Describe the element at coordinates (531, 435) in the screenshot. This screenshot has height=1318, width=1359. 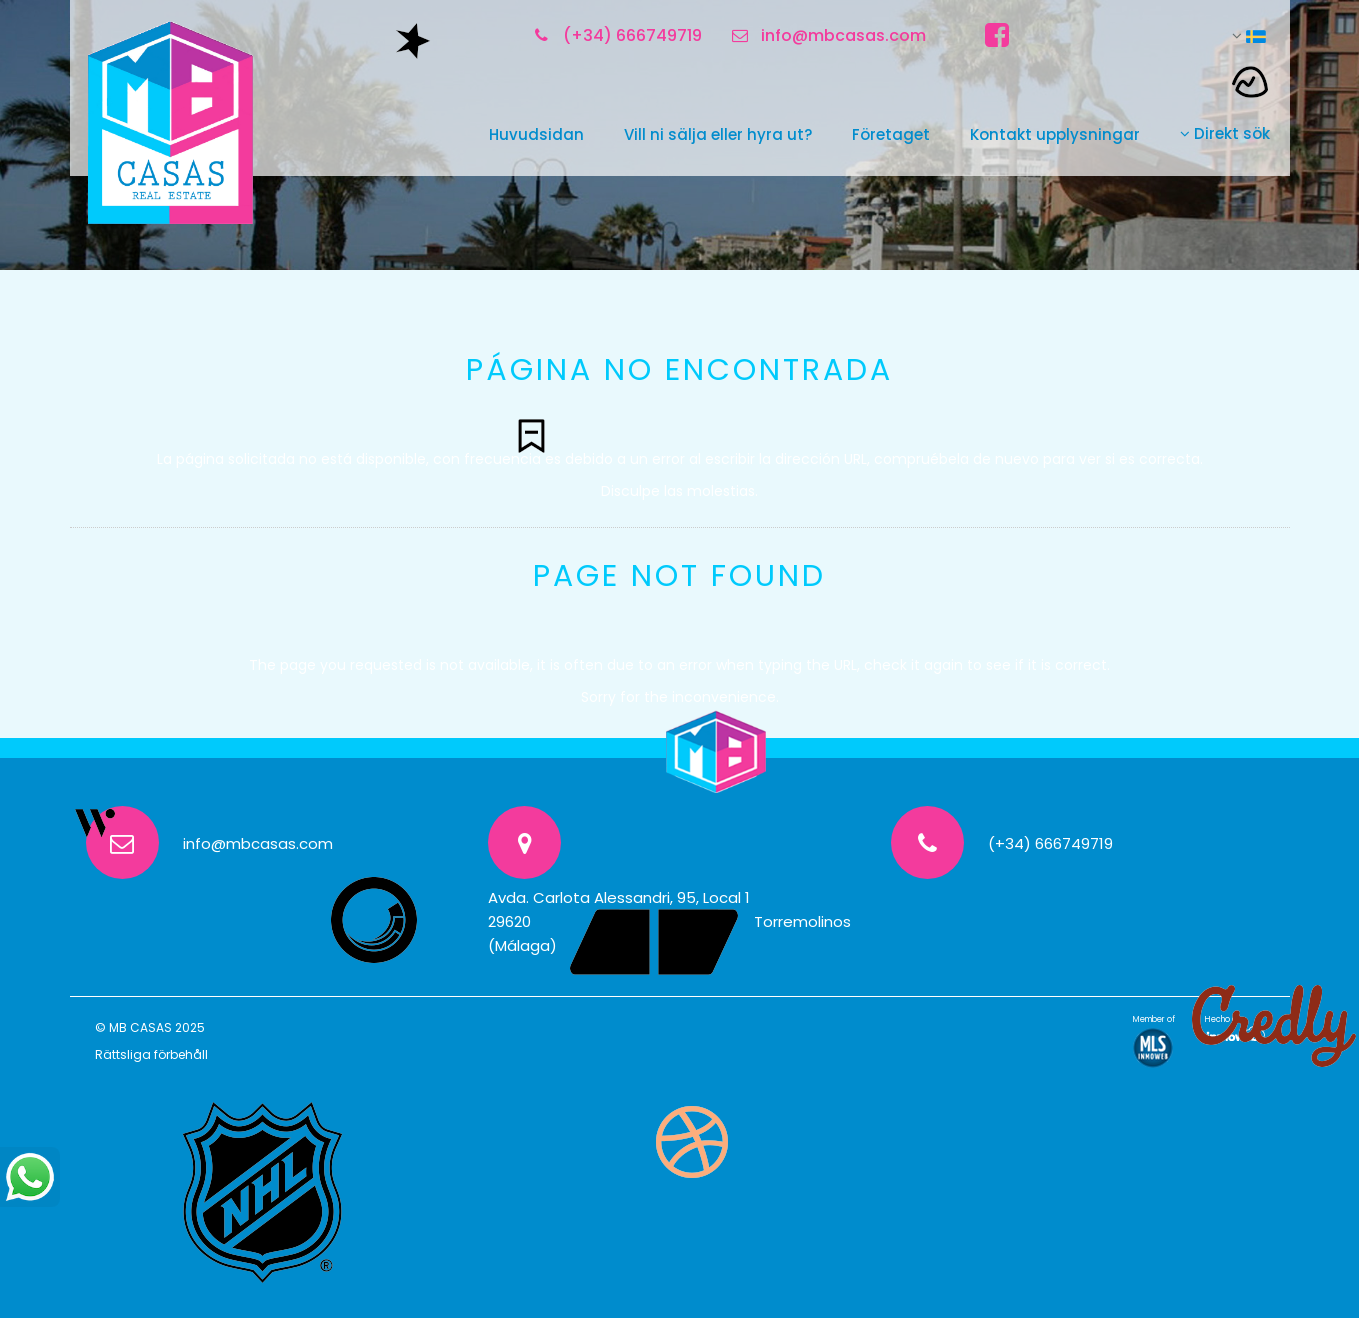
I see `bookmark this item` at that location.